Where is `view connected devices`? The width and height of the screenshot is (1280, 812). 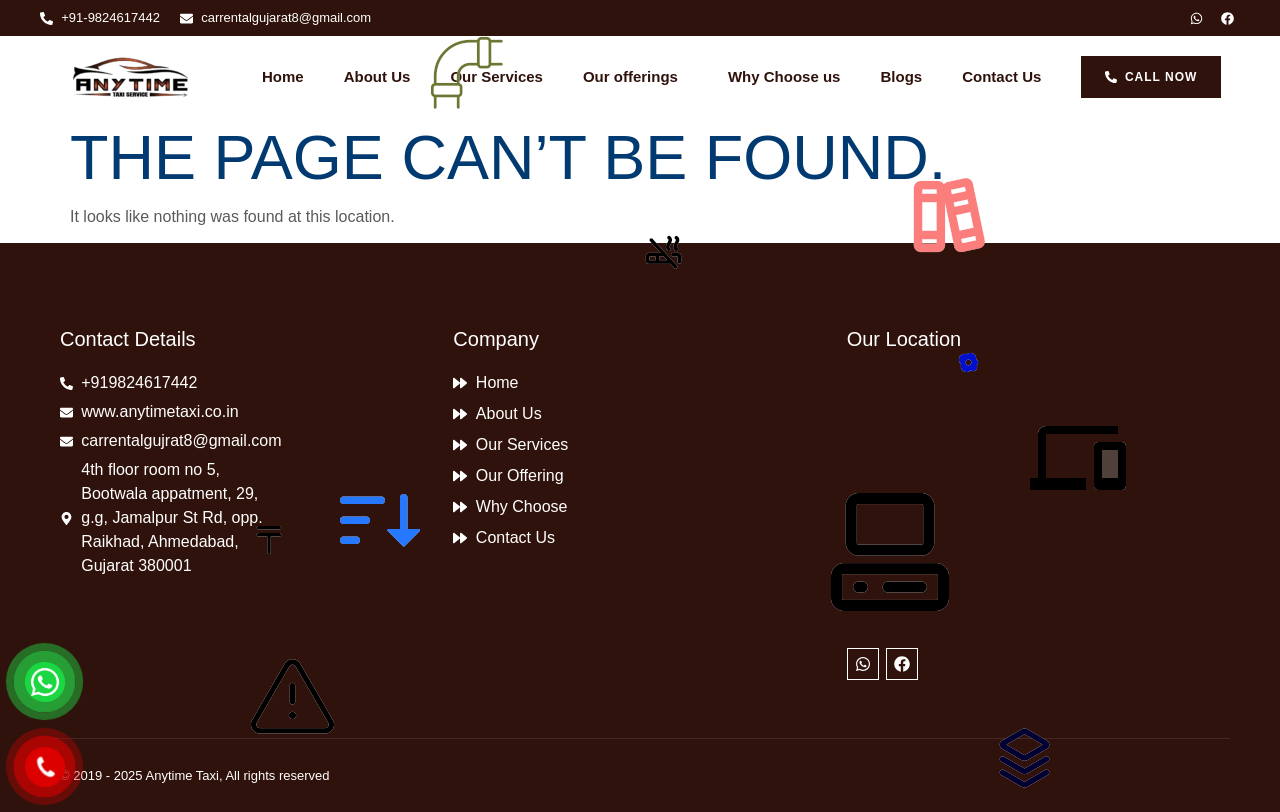 view connected devices is located at coordinates (1078, 458).